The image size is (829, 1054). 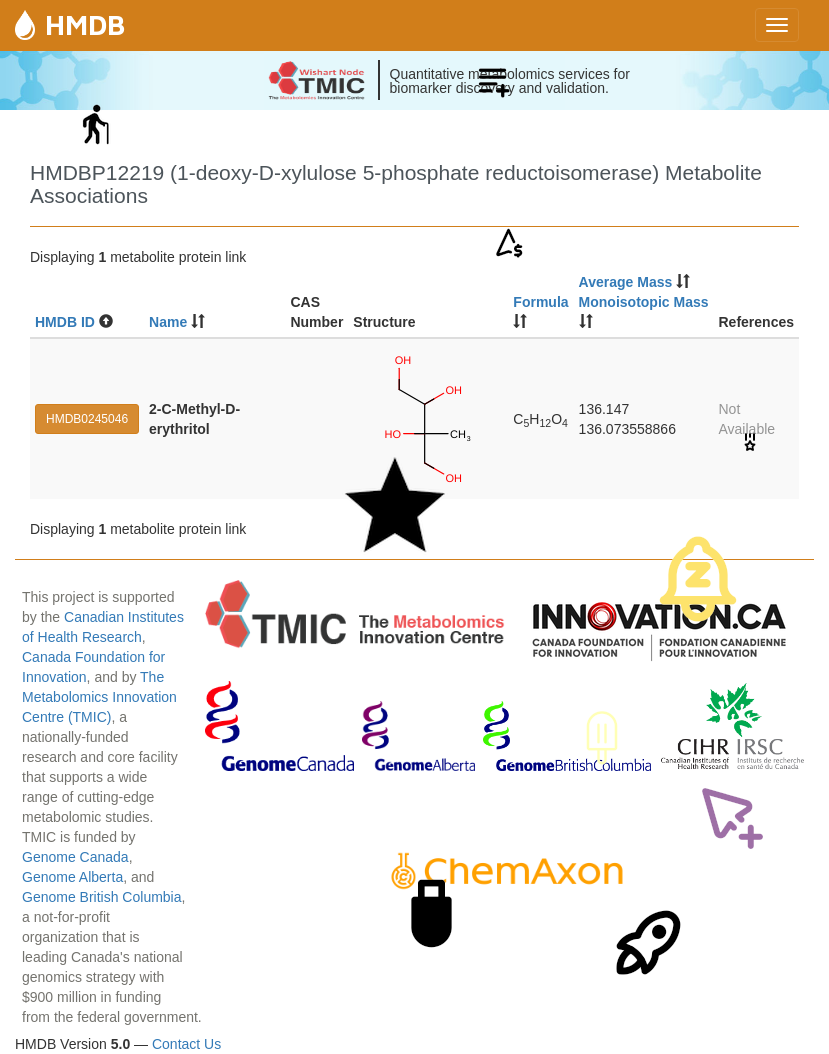 I want to click on view achievements or awards, so click(x=750, y=442).